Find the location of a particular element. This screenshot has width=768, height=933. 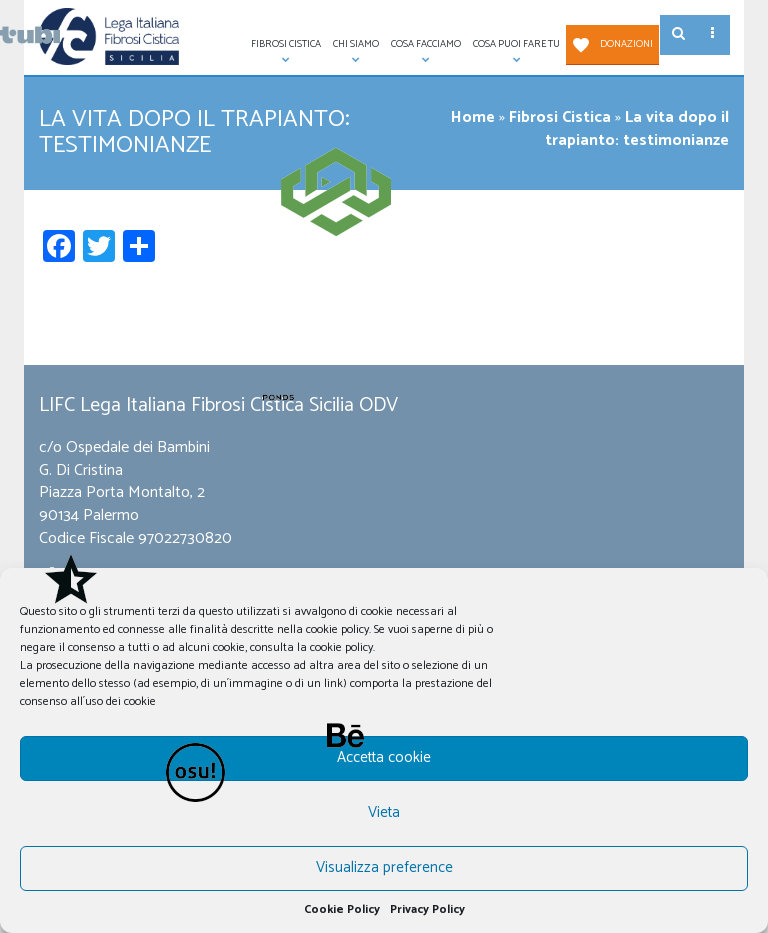

open osu! rhythm game is located at coordinates (195, 772).